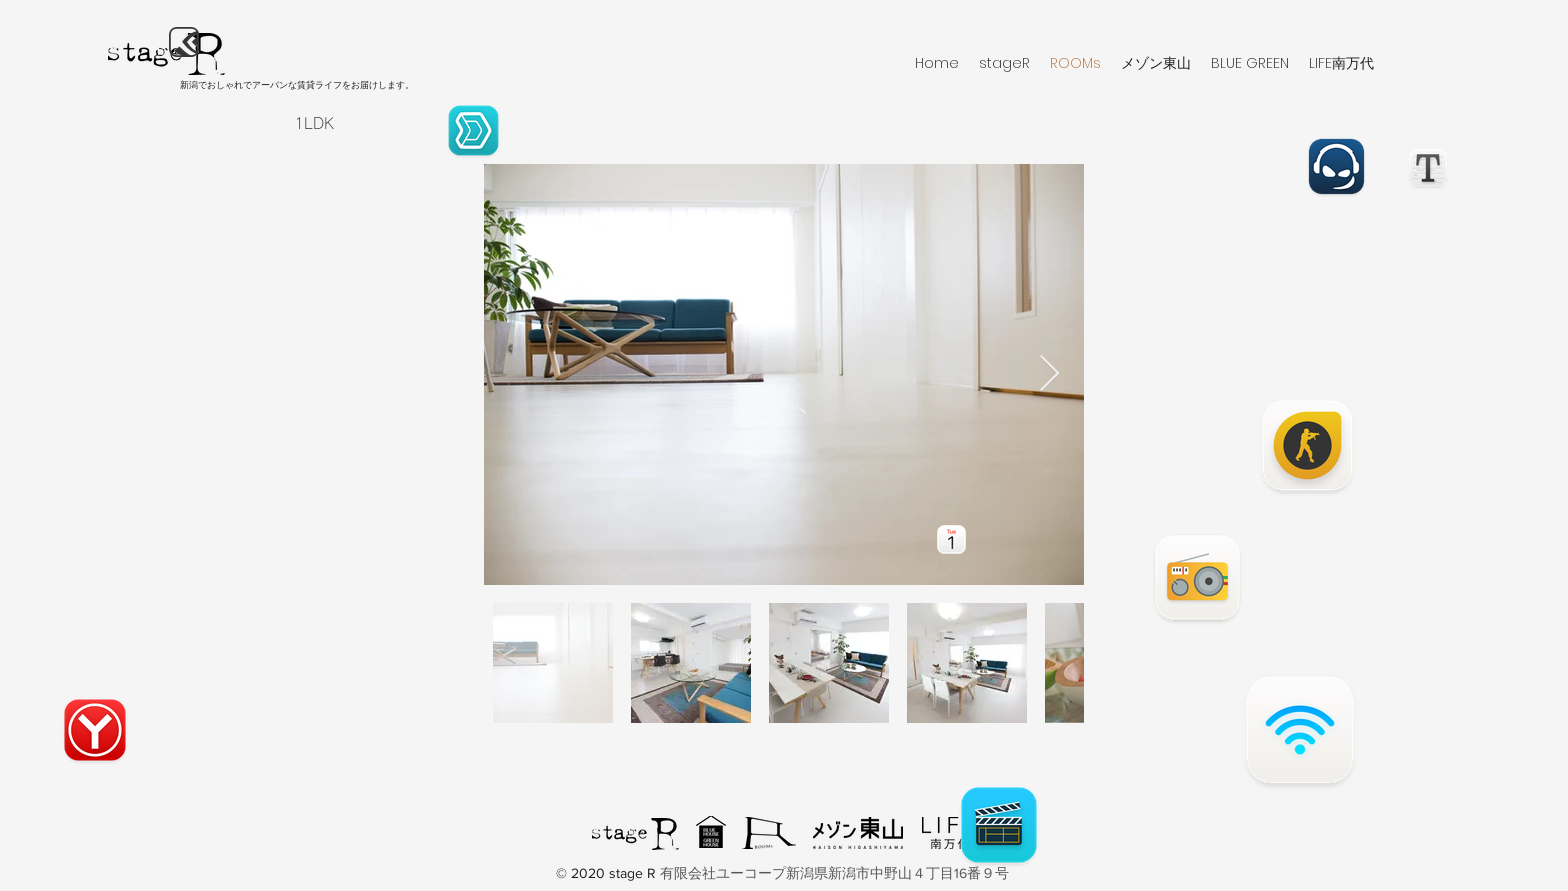  What do you see at coordinates (95, 730) in the screenshot?
I see `open the Yandex app` at bounding box center [95, 730].